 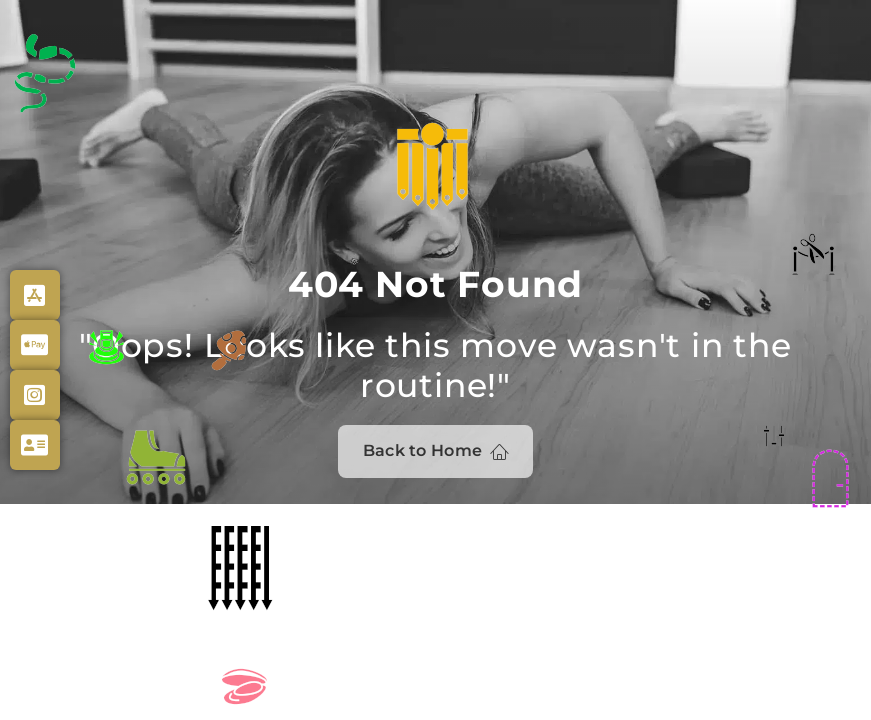 I want to click on discover a hidden passage or secret area, so click(x=830, y=478).